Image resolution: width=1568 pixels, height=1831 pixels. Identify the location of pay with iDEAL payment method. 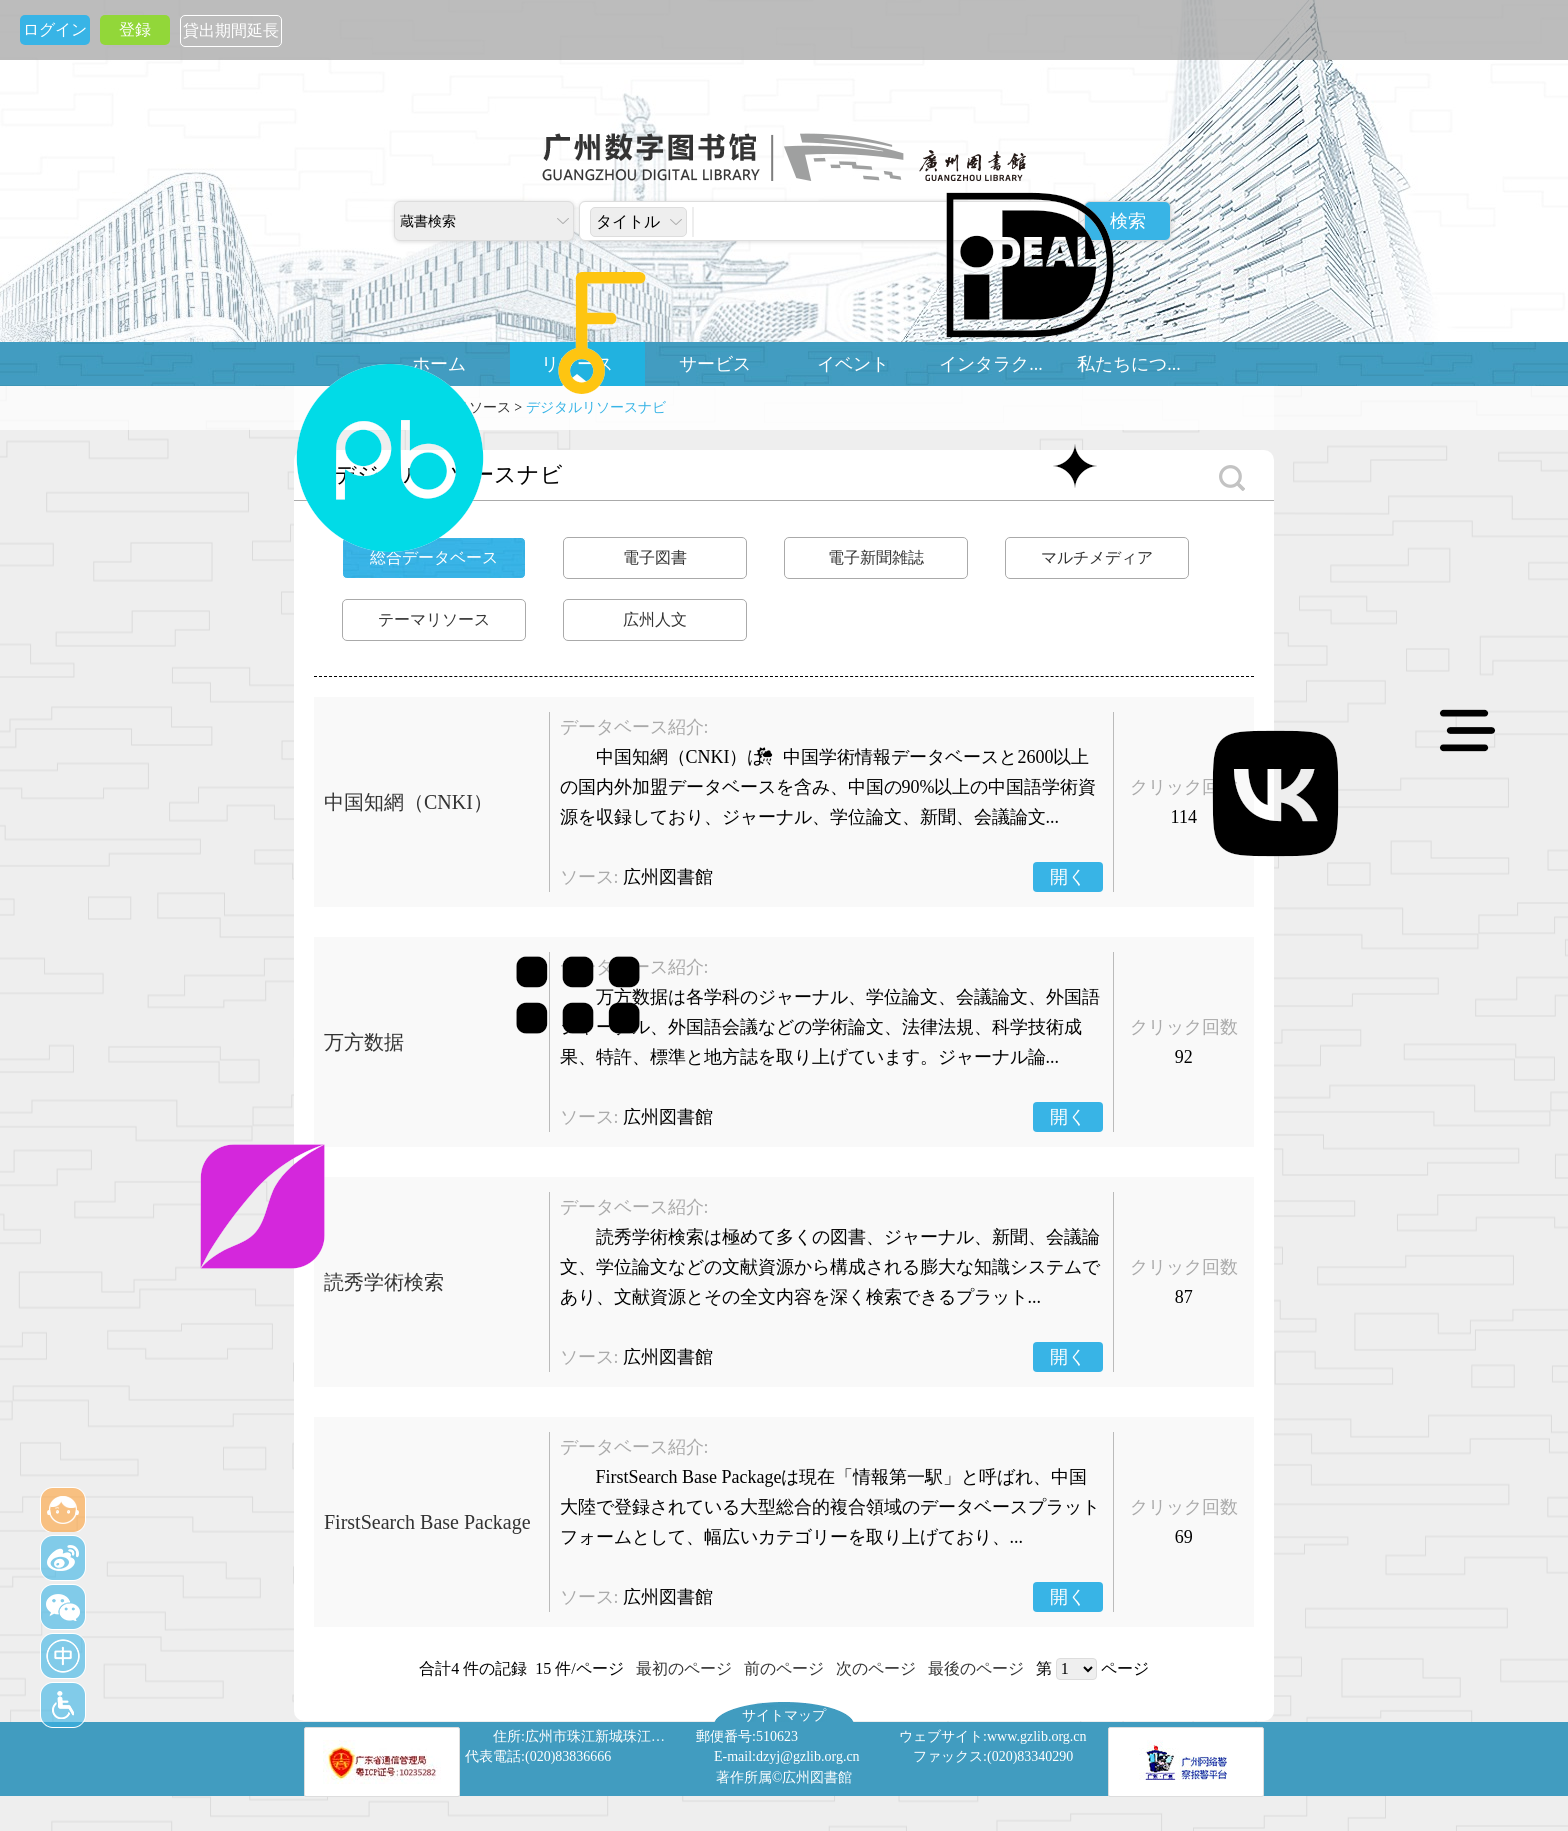
(1029, 265).